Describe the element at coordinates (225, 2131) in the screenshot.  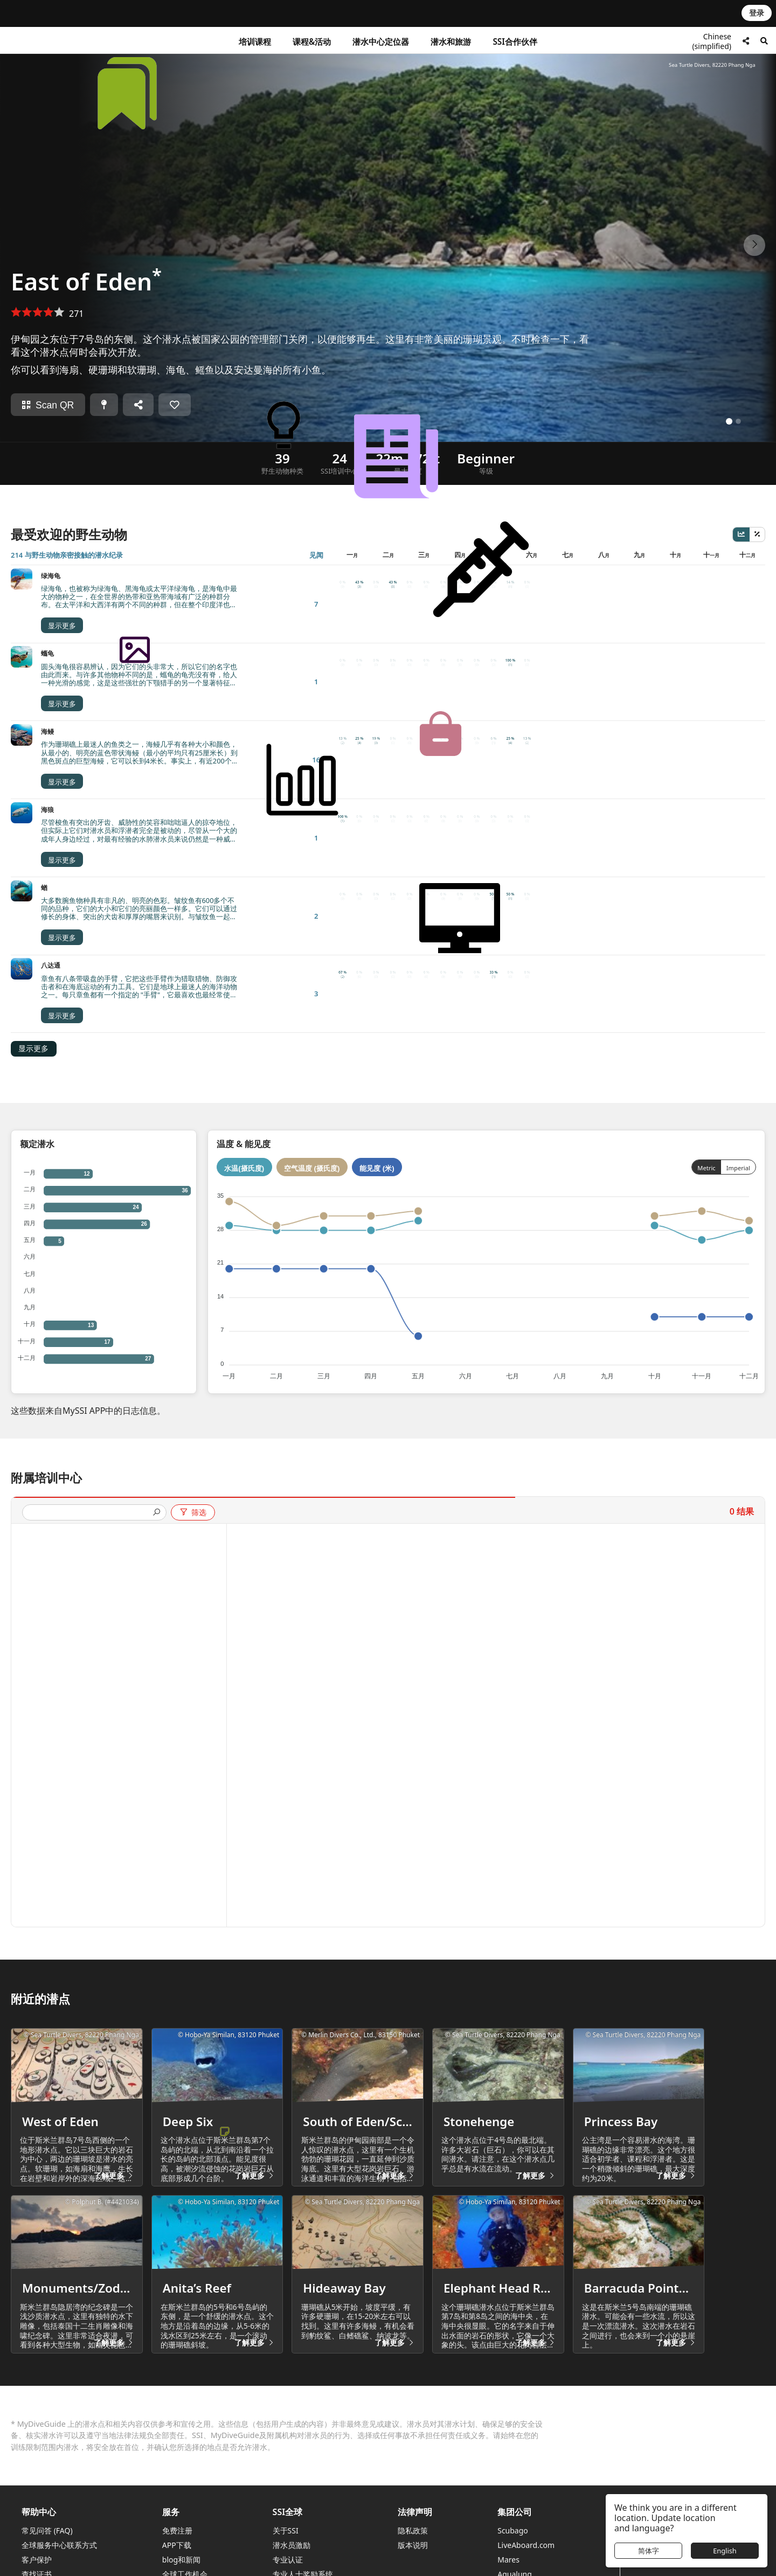
I see `create a new sticky note` at that location.